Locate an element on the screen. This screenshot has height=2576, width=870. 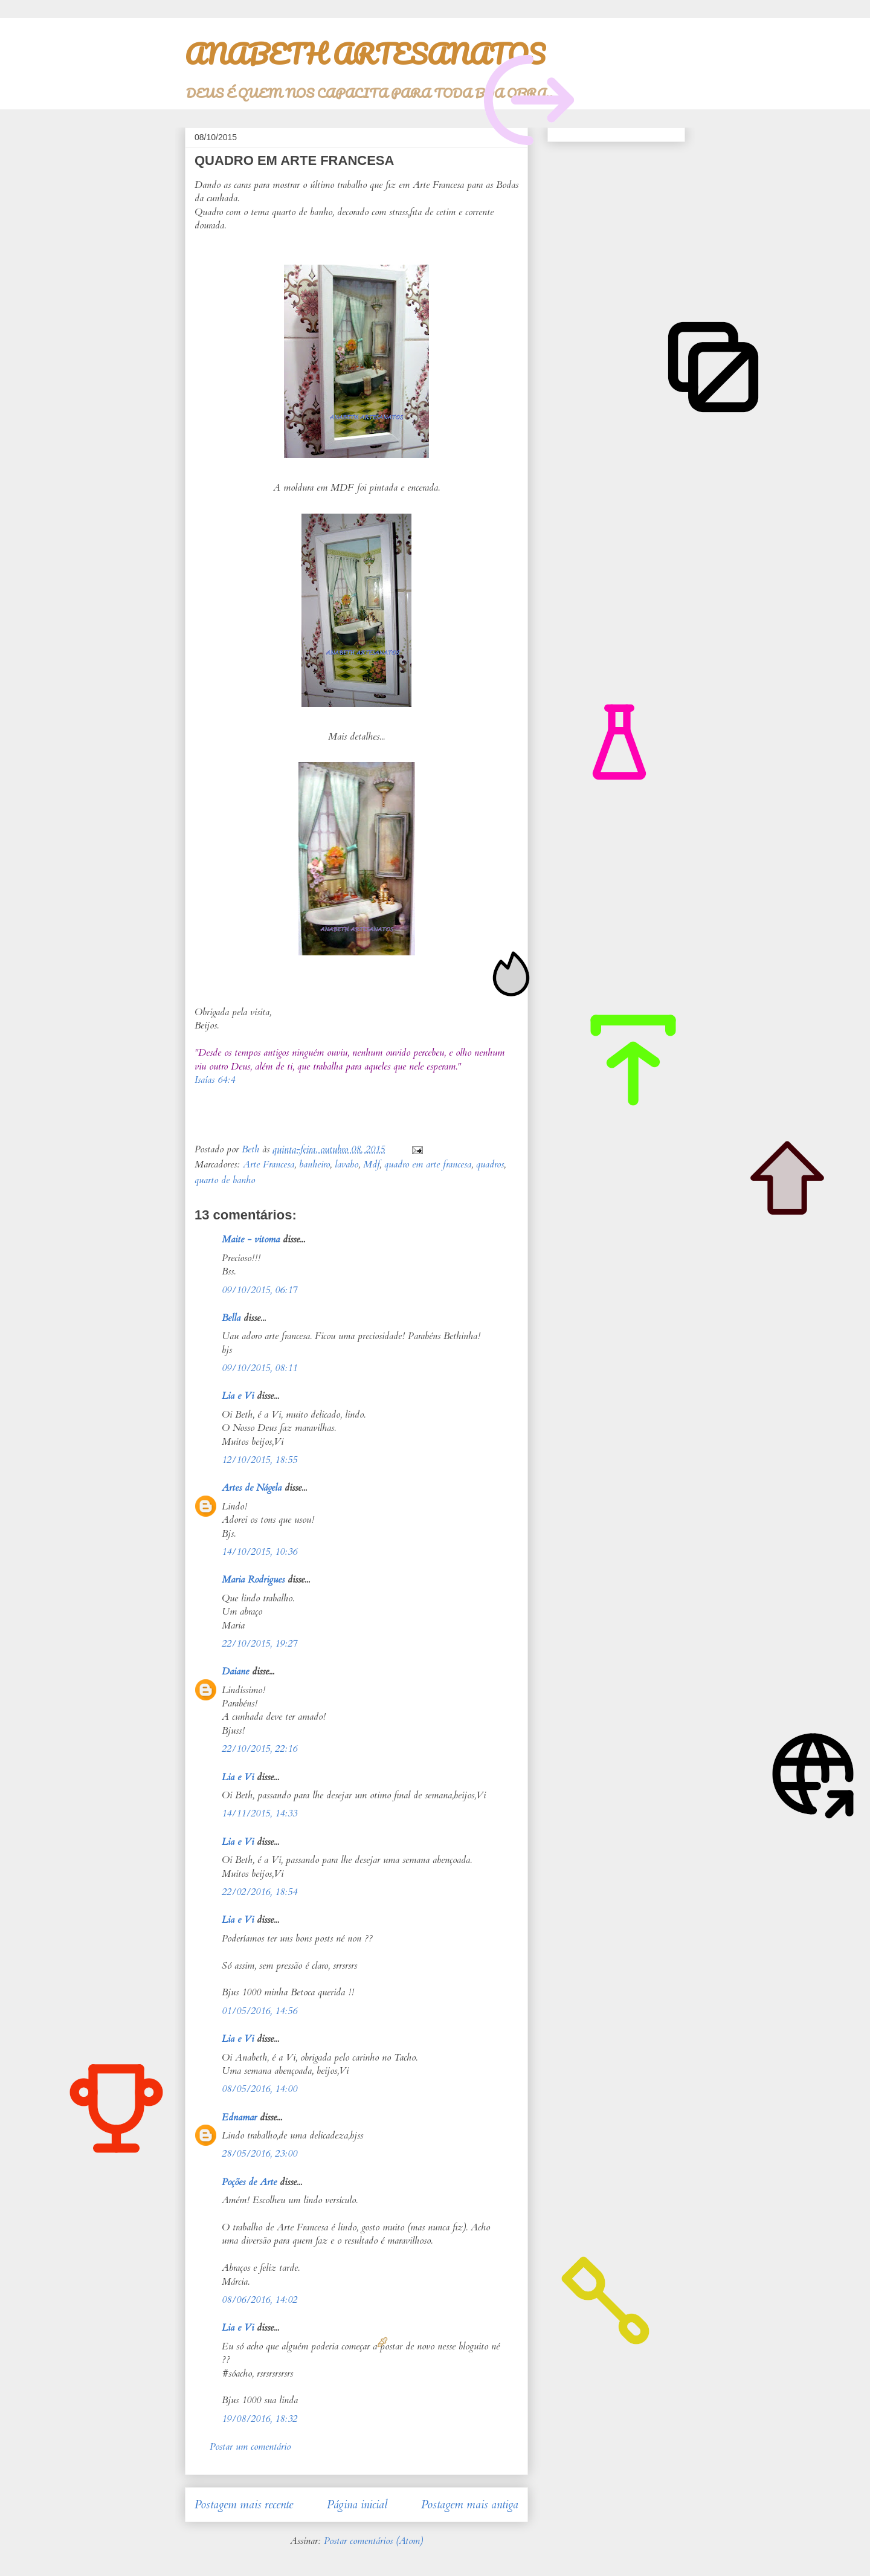
upload a file or document is located at coordinates (633, 1057).